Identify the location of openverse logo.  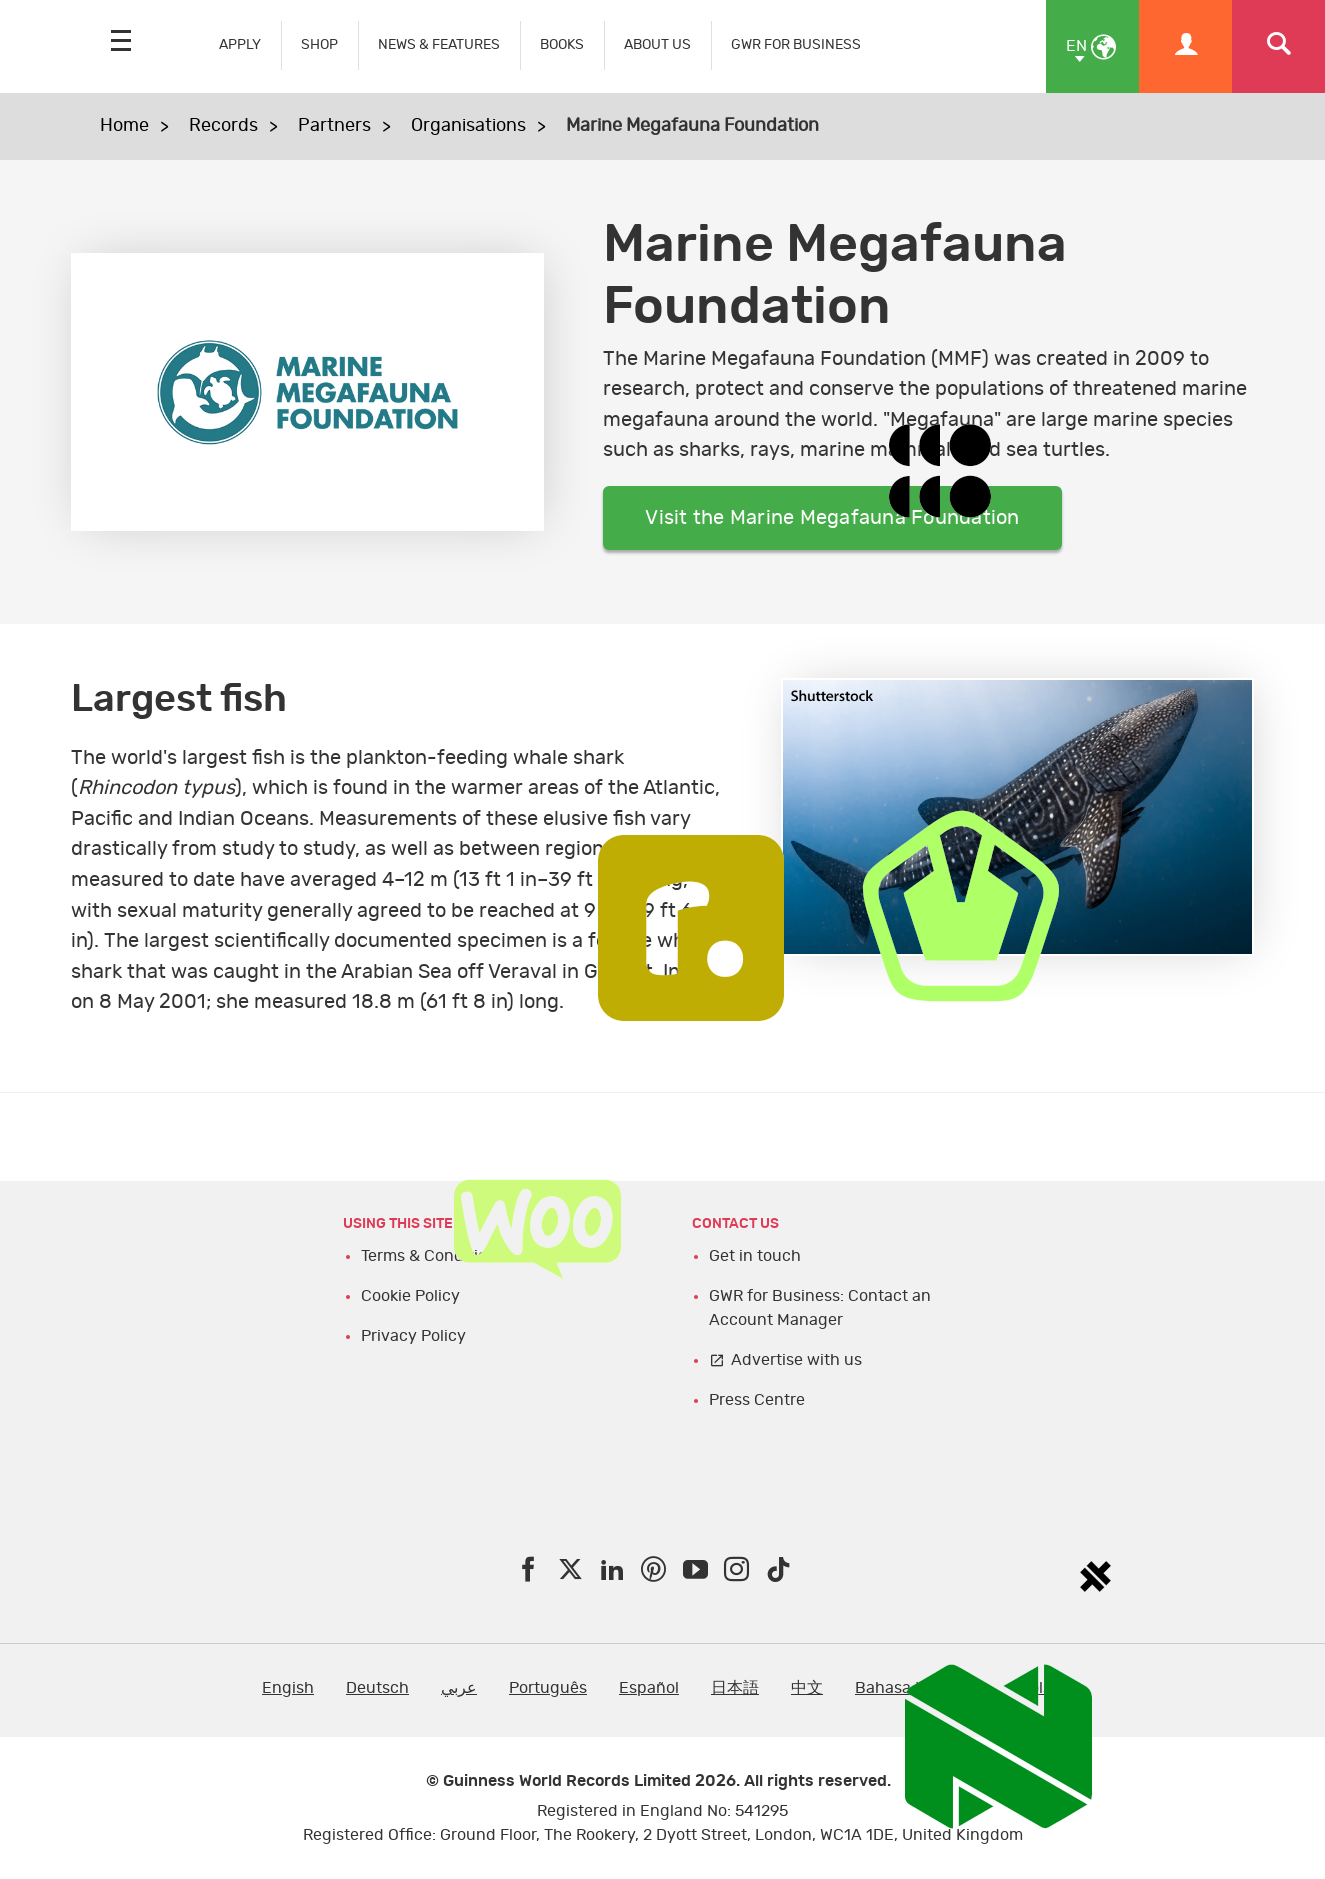
(940, 471).